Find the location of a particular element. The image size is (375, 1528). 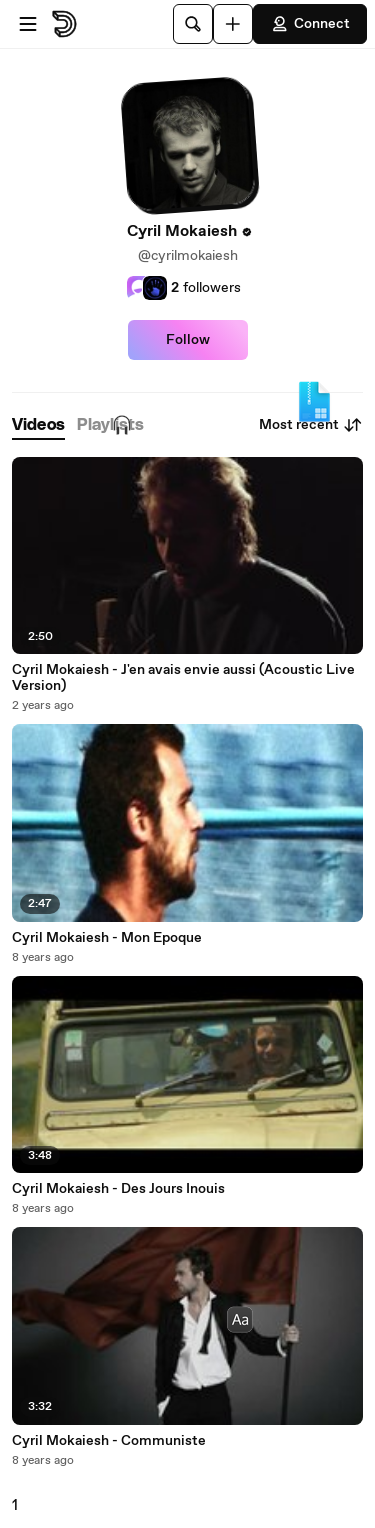

access font and typography settings is located at coordinates (240, 1320).